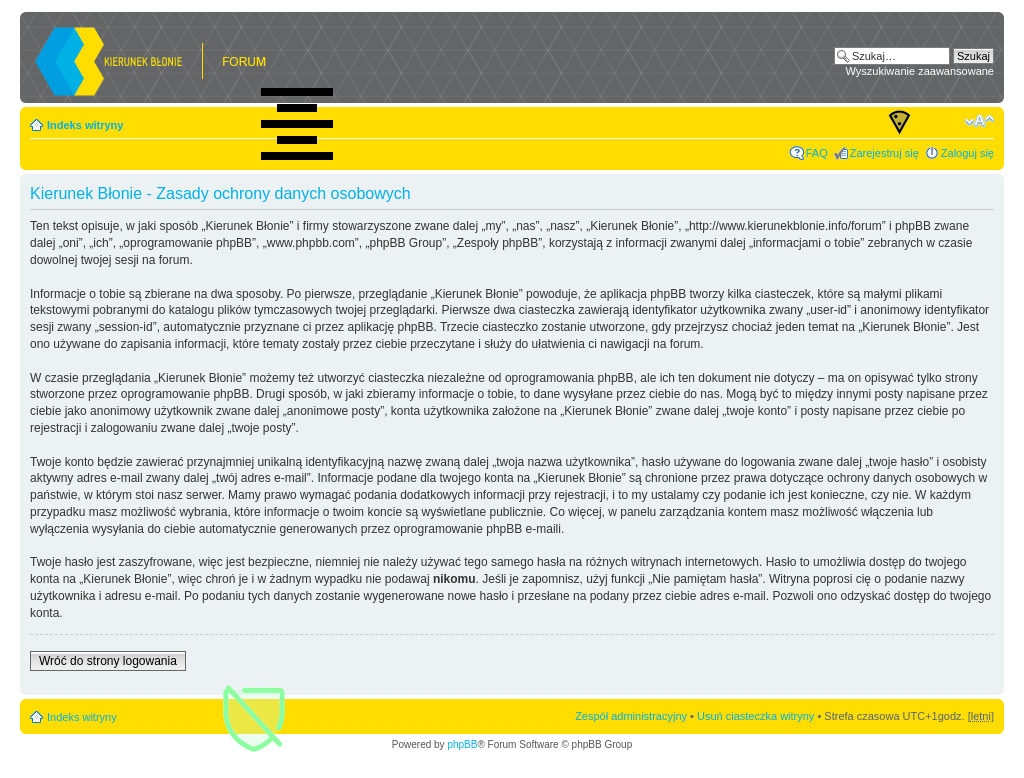  Describe the element at coordinates (899, 122) in the screenshot. I see `find nearby pizza restaurants` at that location.